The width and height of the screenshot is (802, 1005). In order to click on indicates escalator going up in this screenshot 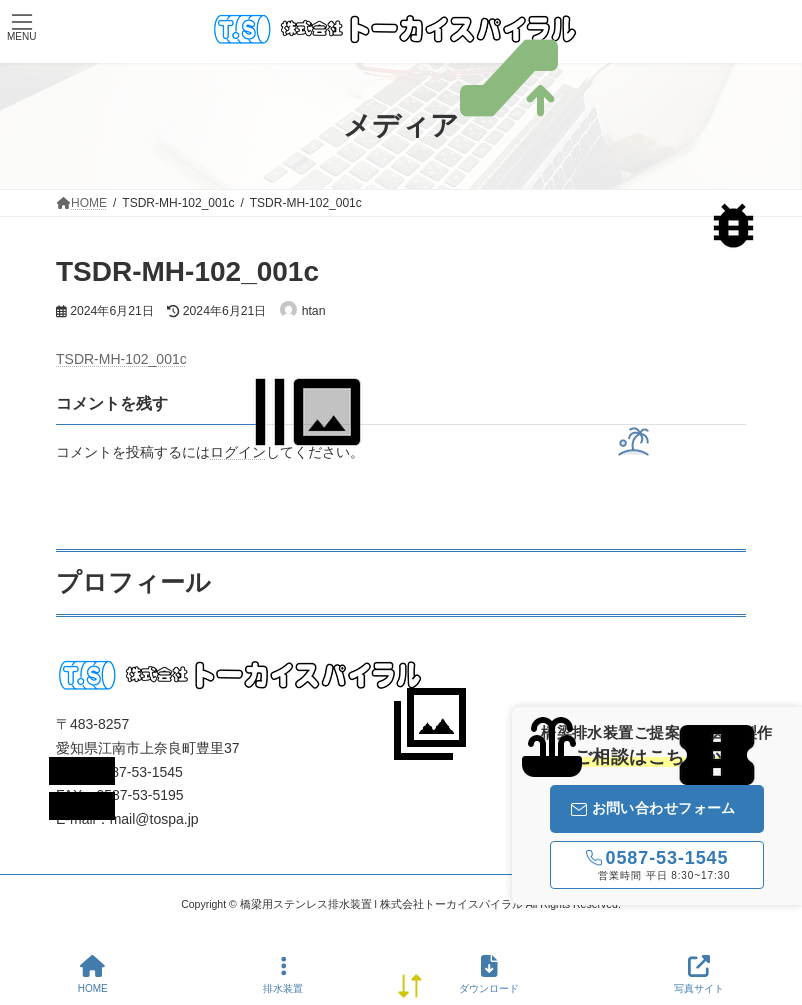, I will do `click(509, 78)`.